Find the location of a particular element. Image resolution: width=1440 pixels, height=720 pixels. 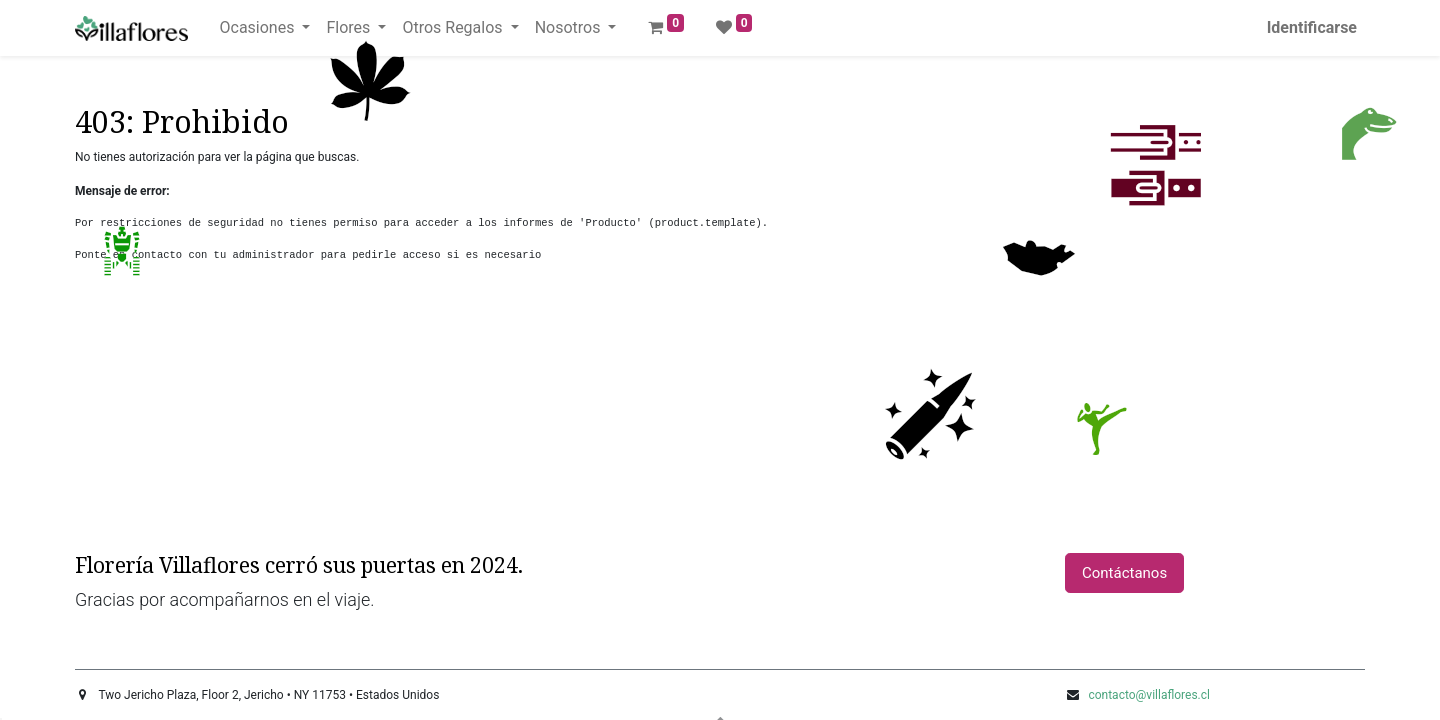

access robot or drone controls is located at coordinates (122, 251).